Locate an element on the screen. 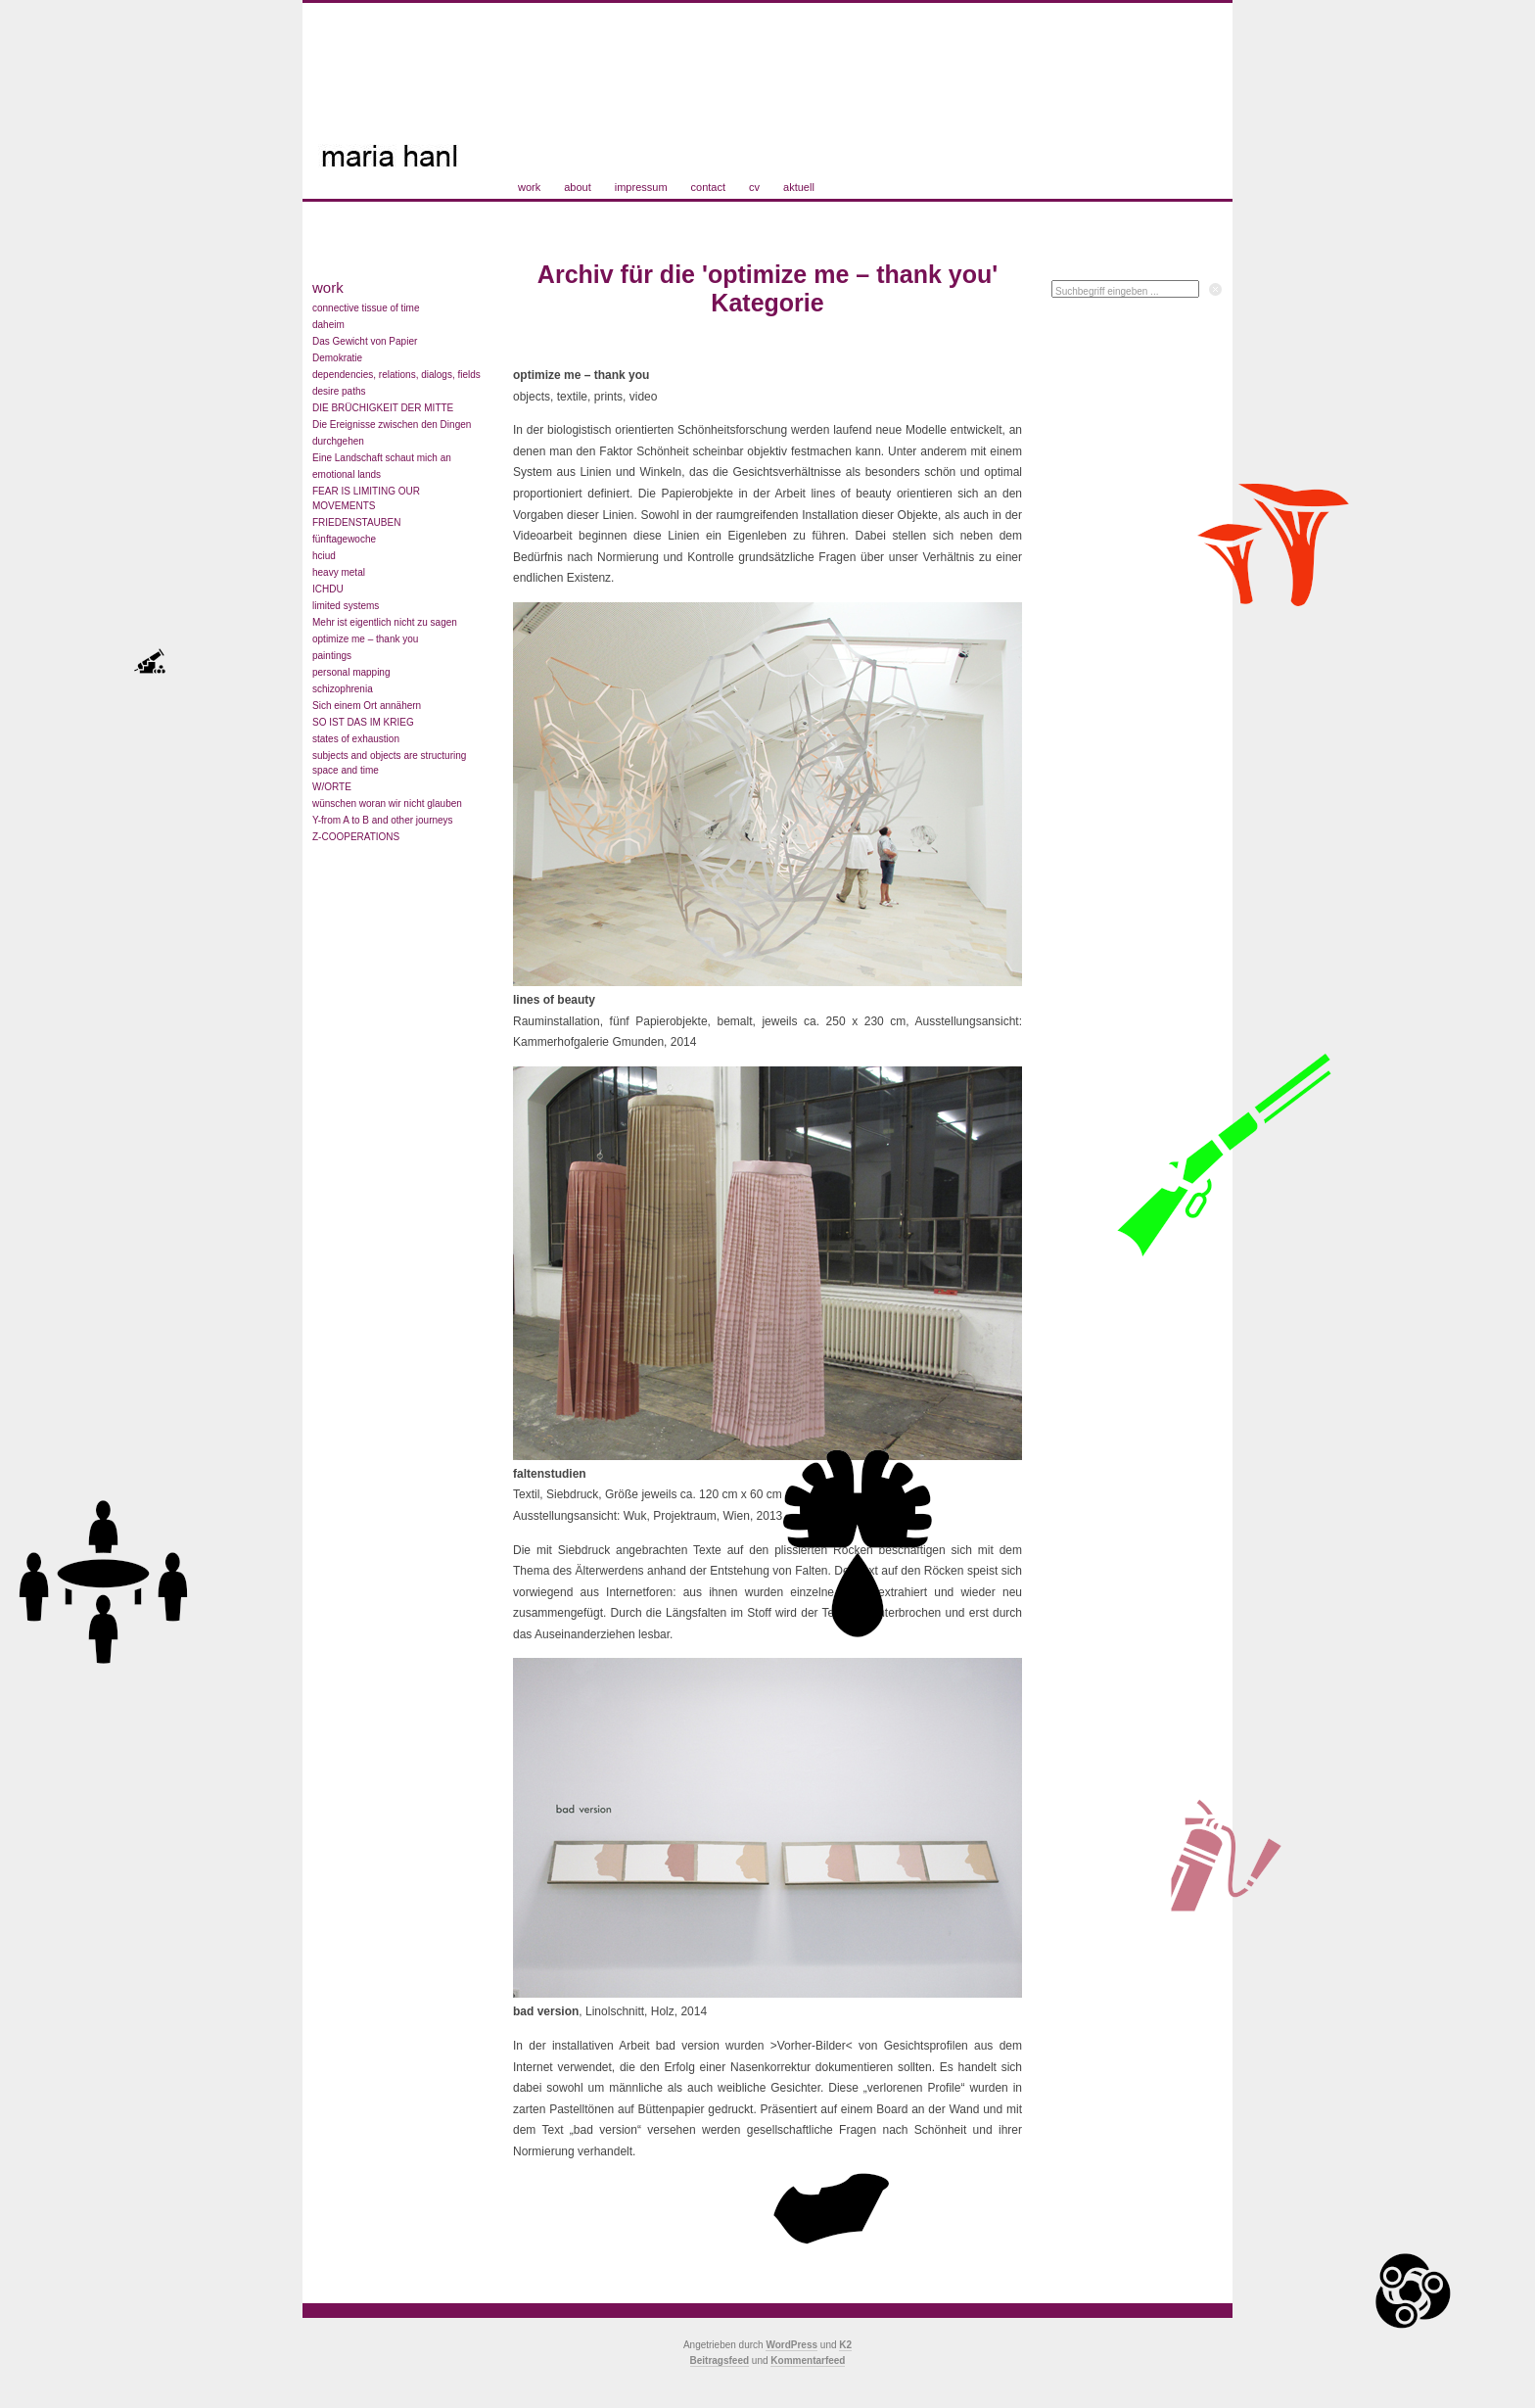 The image size is (1535, 2408). select hungary as your country or region is located at coordinates (831, 2208).